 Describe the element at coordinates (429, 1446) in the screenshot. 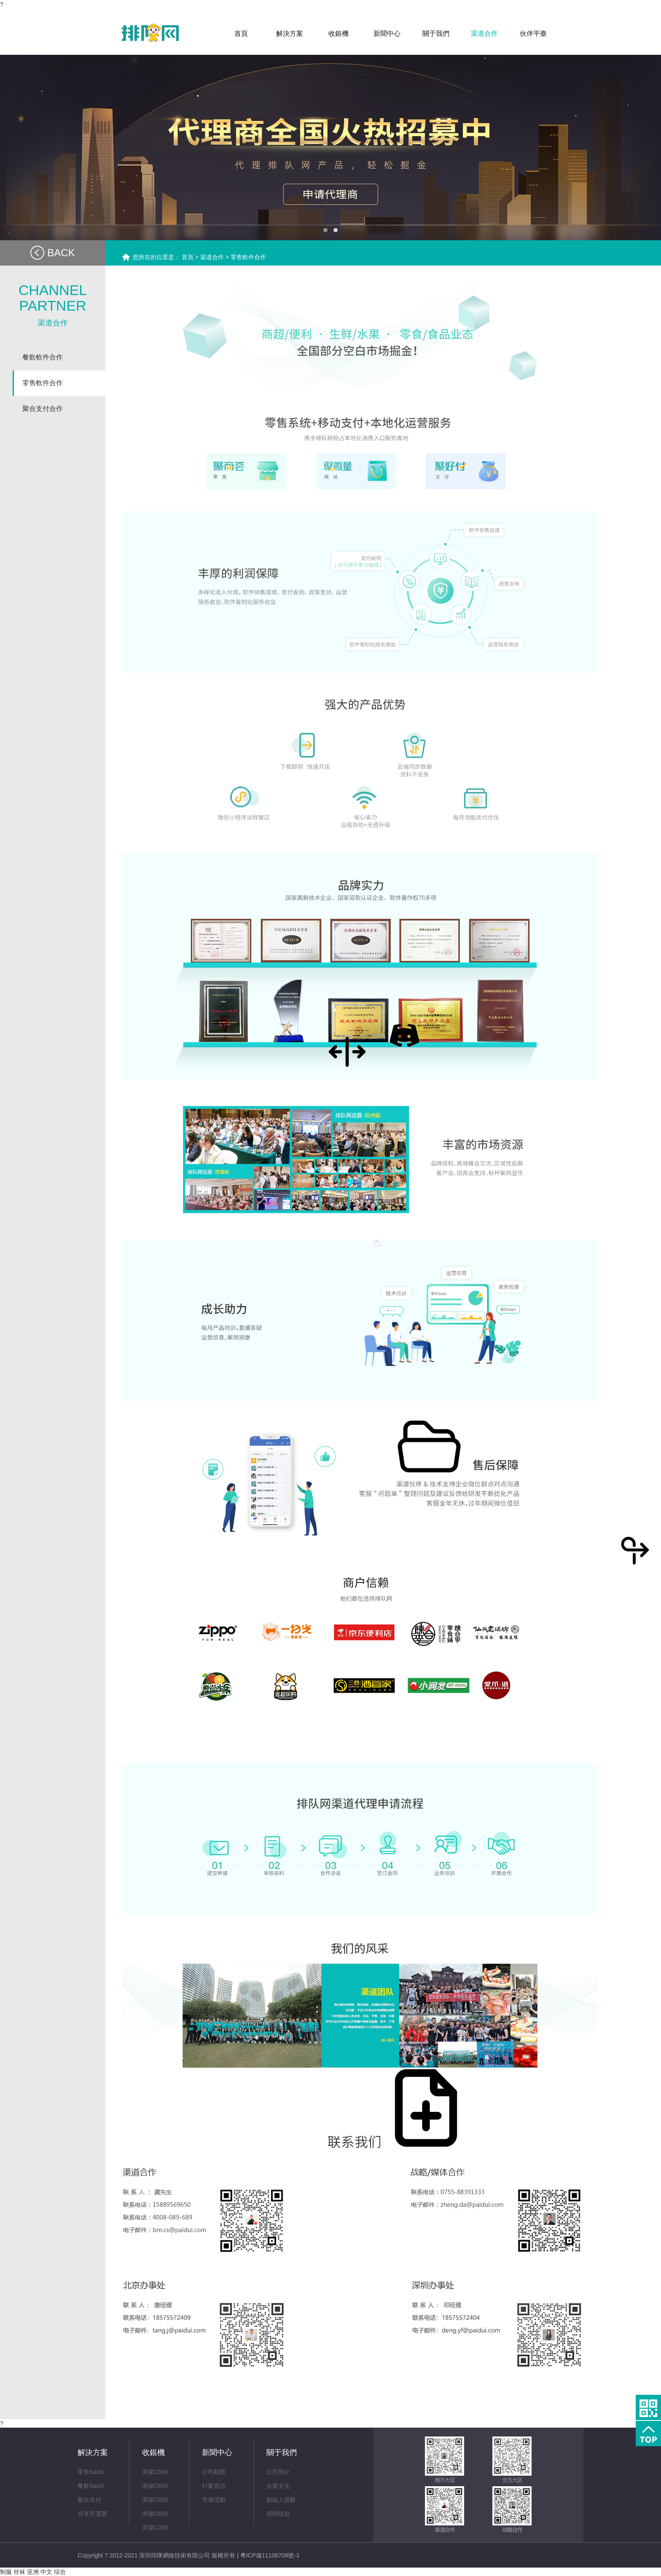

I see `view contents of an open folder` at that location.